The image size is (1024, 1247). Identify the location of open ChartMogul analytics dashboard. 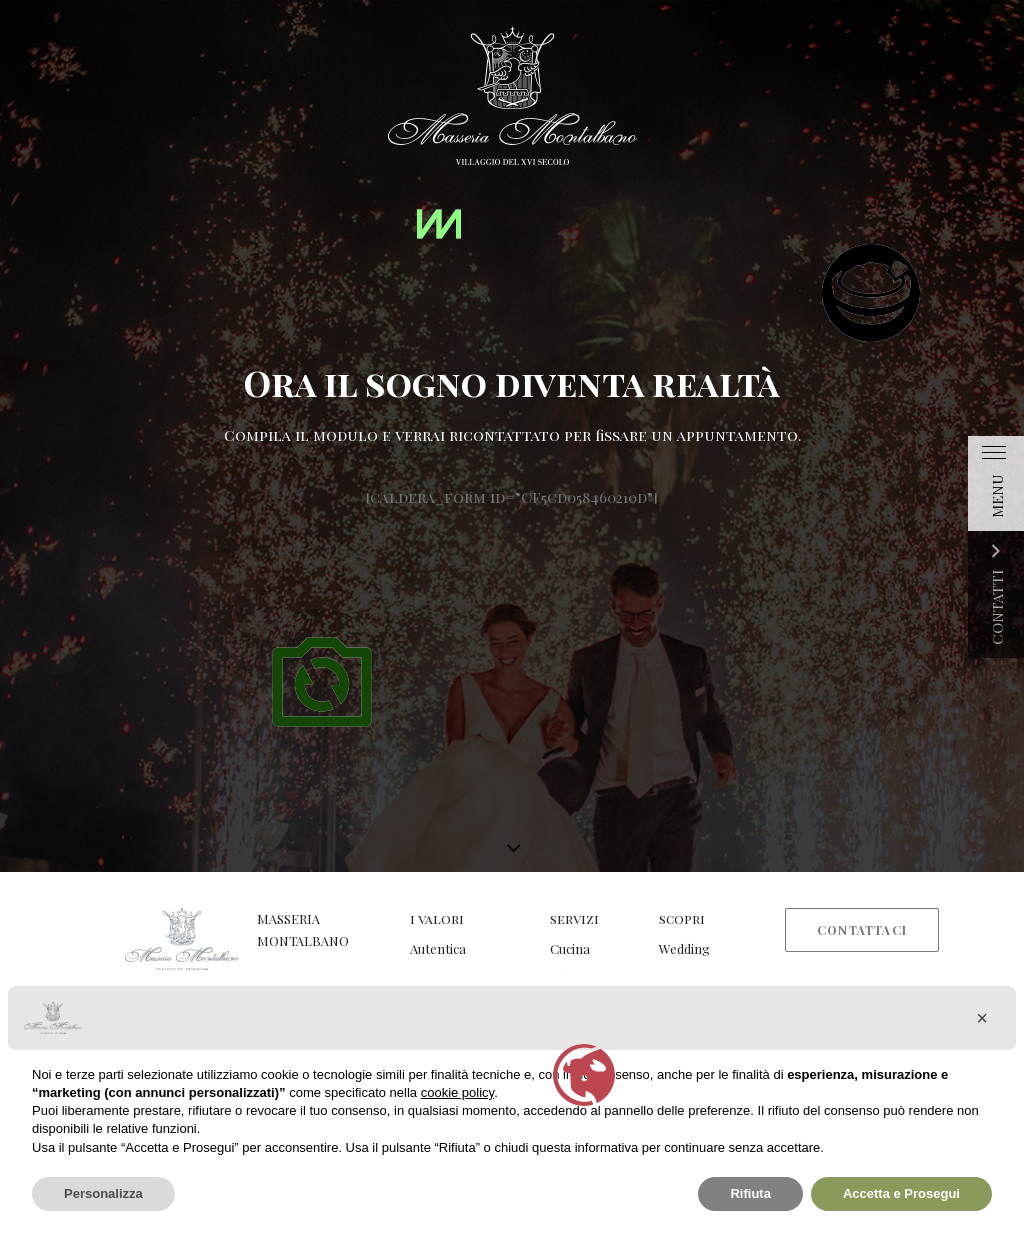
(439, 224).